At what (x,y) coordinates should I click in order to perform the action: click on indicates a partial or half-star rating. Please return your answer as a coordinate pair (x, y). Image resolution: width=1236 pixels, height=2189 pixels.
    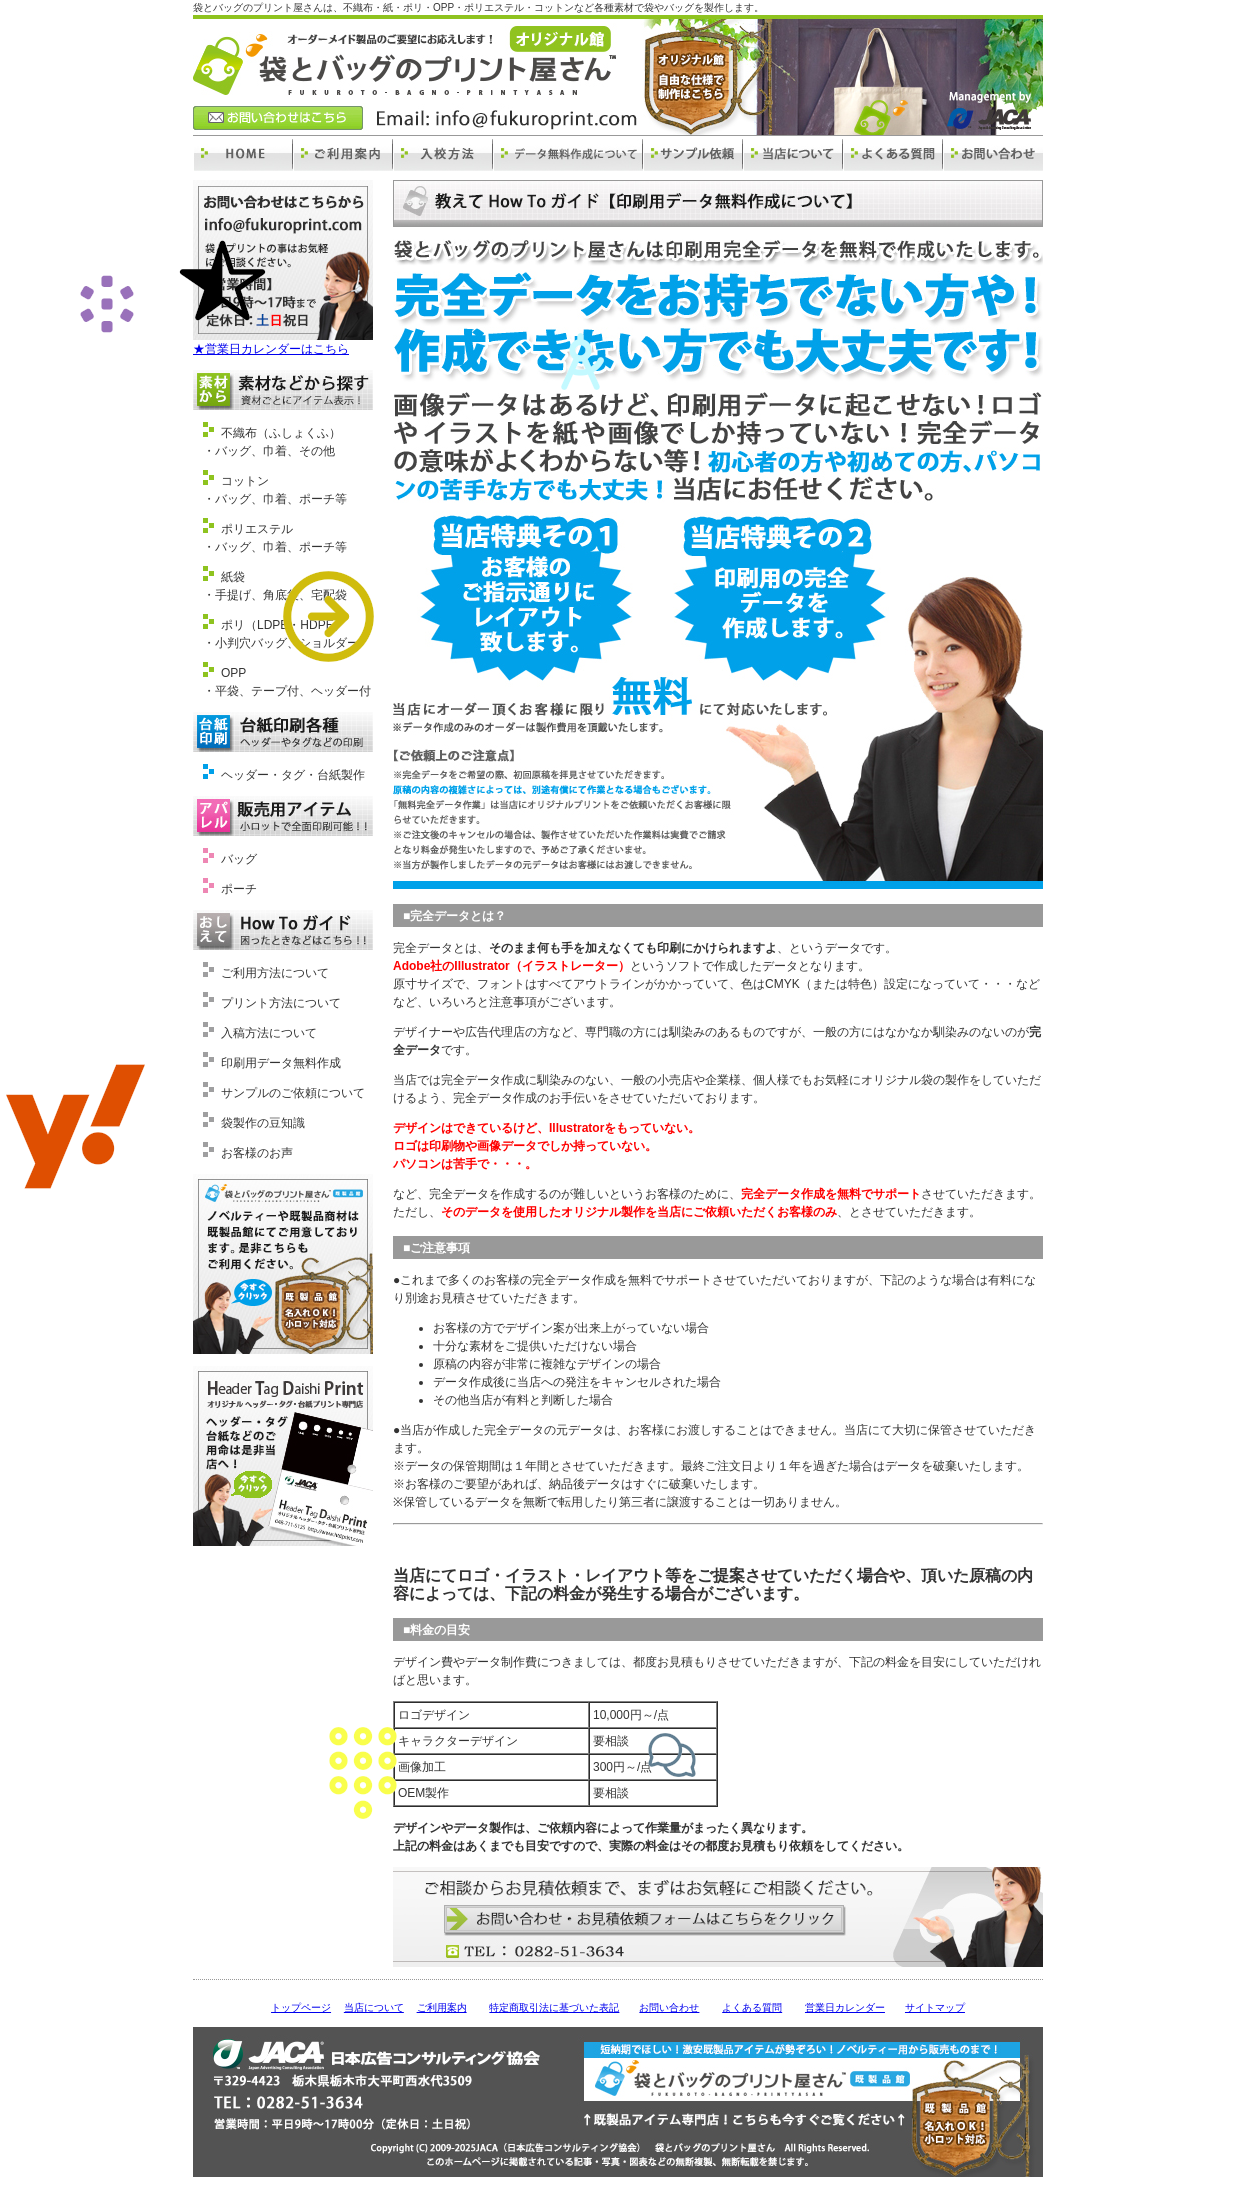
    Looking at the image, I should click on (222, 280).